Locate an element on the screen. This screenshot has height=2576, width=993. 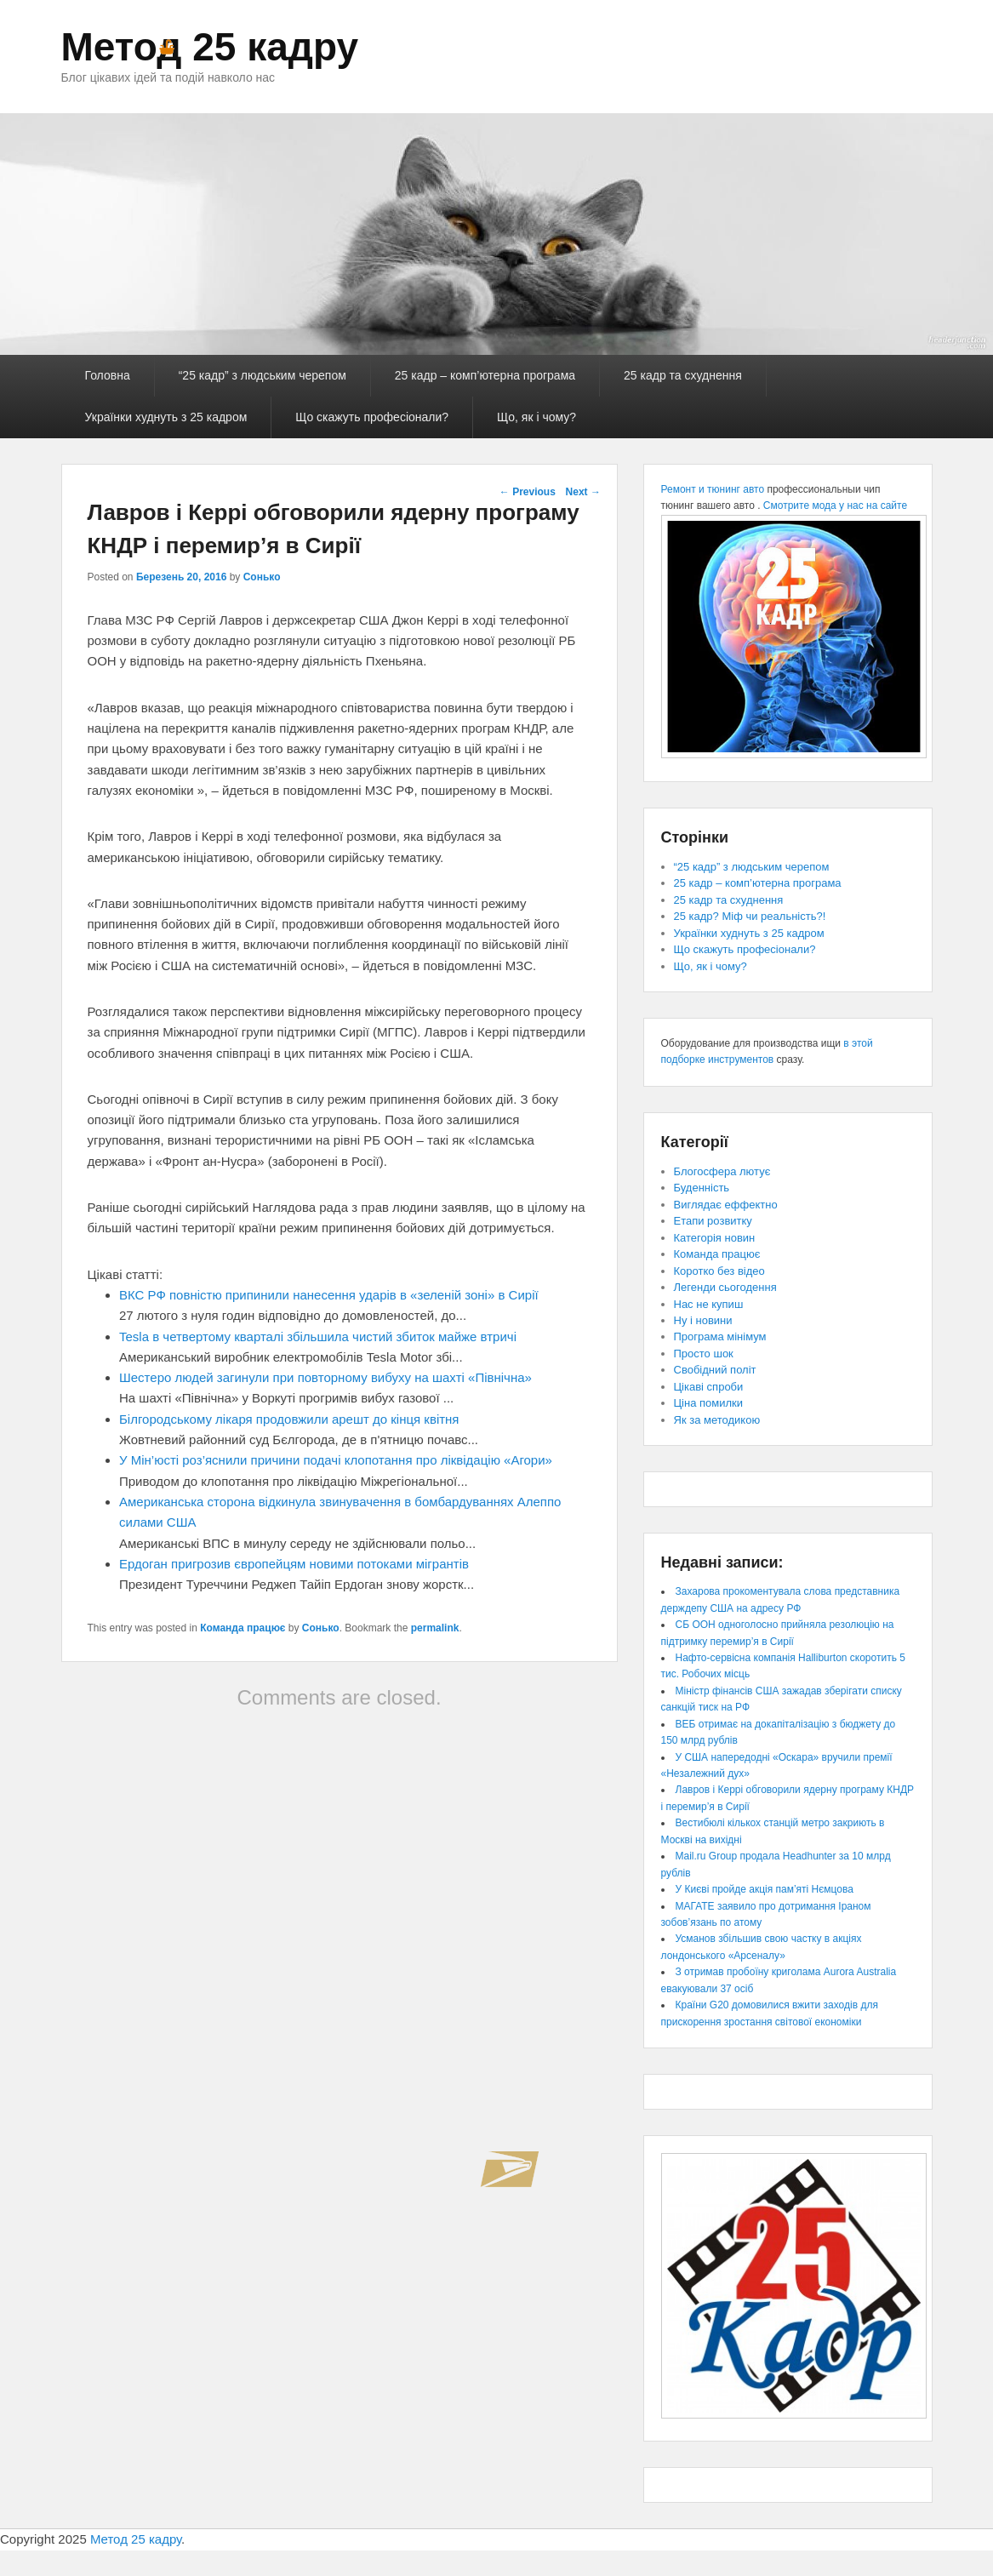
united states postal service logo is located at coordinates (510, 2169).